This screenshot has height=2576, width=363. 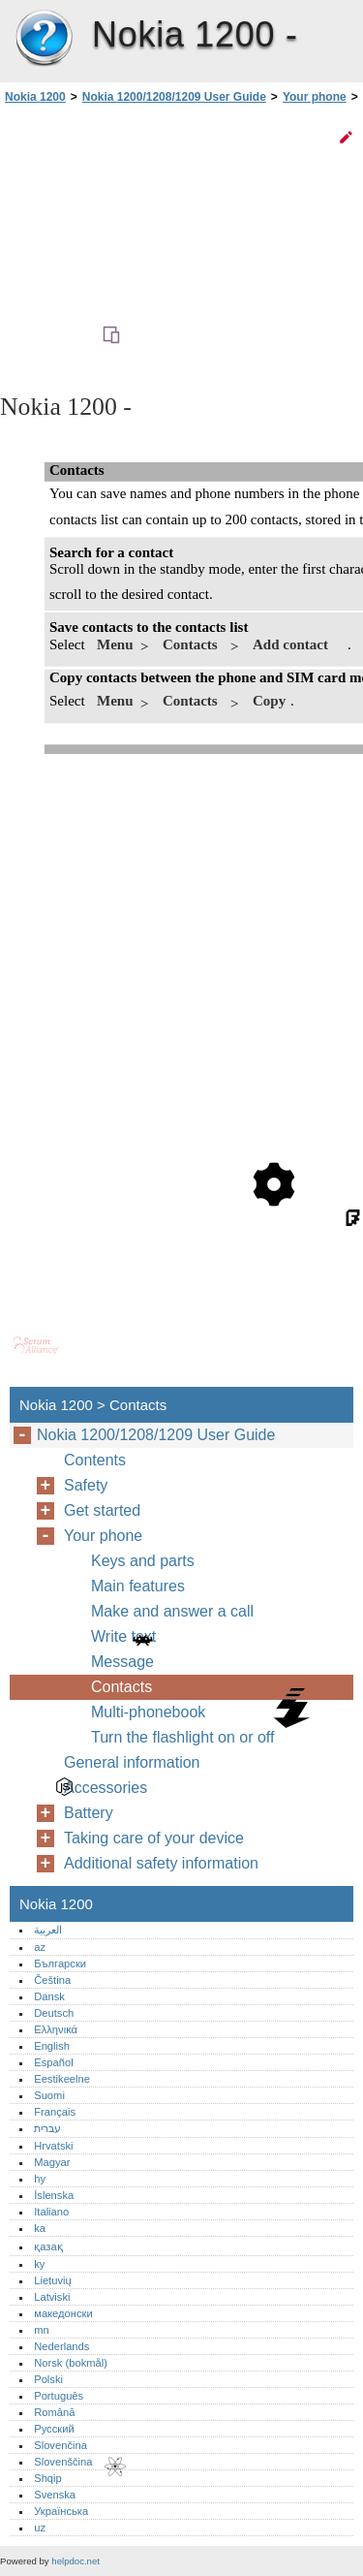 What do you see at coordinates (291, 1708) in the screenshot?
I see `rolldown bundler logo` at bounding box center [291, 1708].